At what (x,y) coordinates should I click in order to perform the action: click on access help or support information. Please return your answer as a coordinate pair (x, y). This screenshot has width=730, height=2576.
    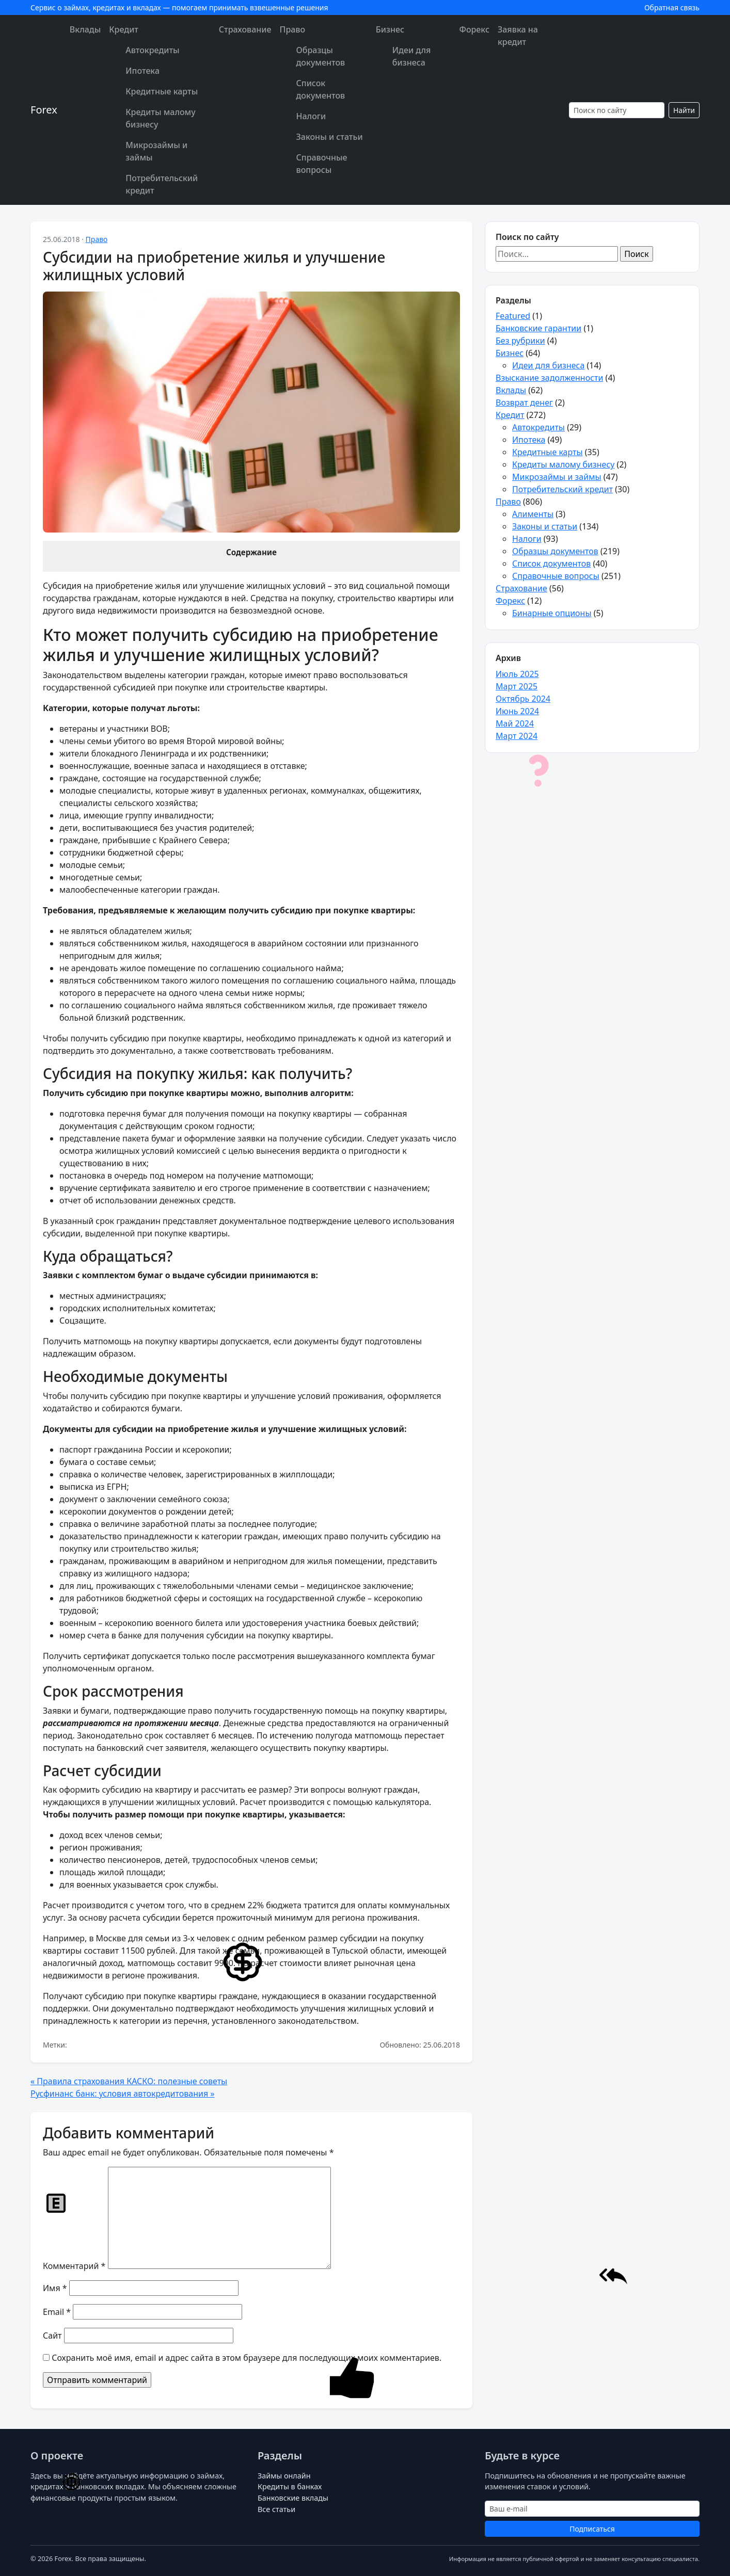
    Looking at the image, I should click on (538, 769).